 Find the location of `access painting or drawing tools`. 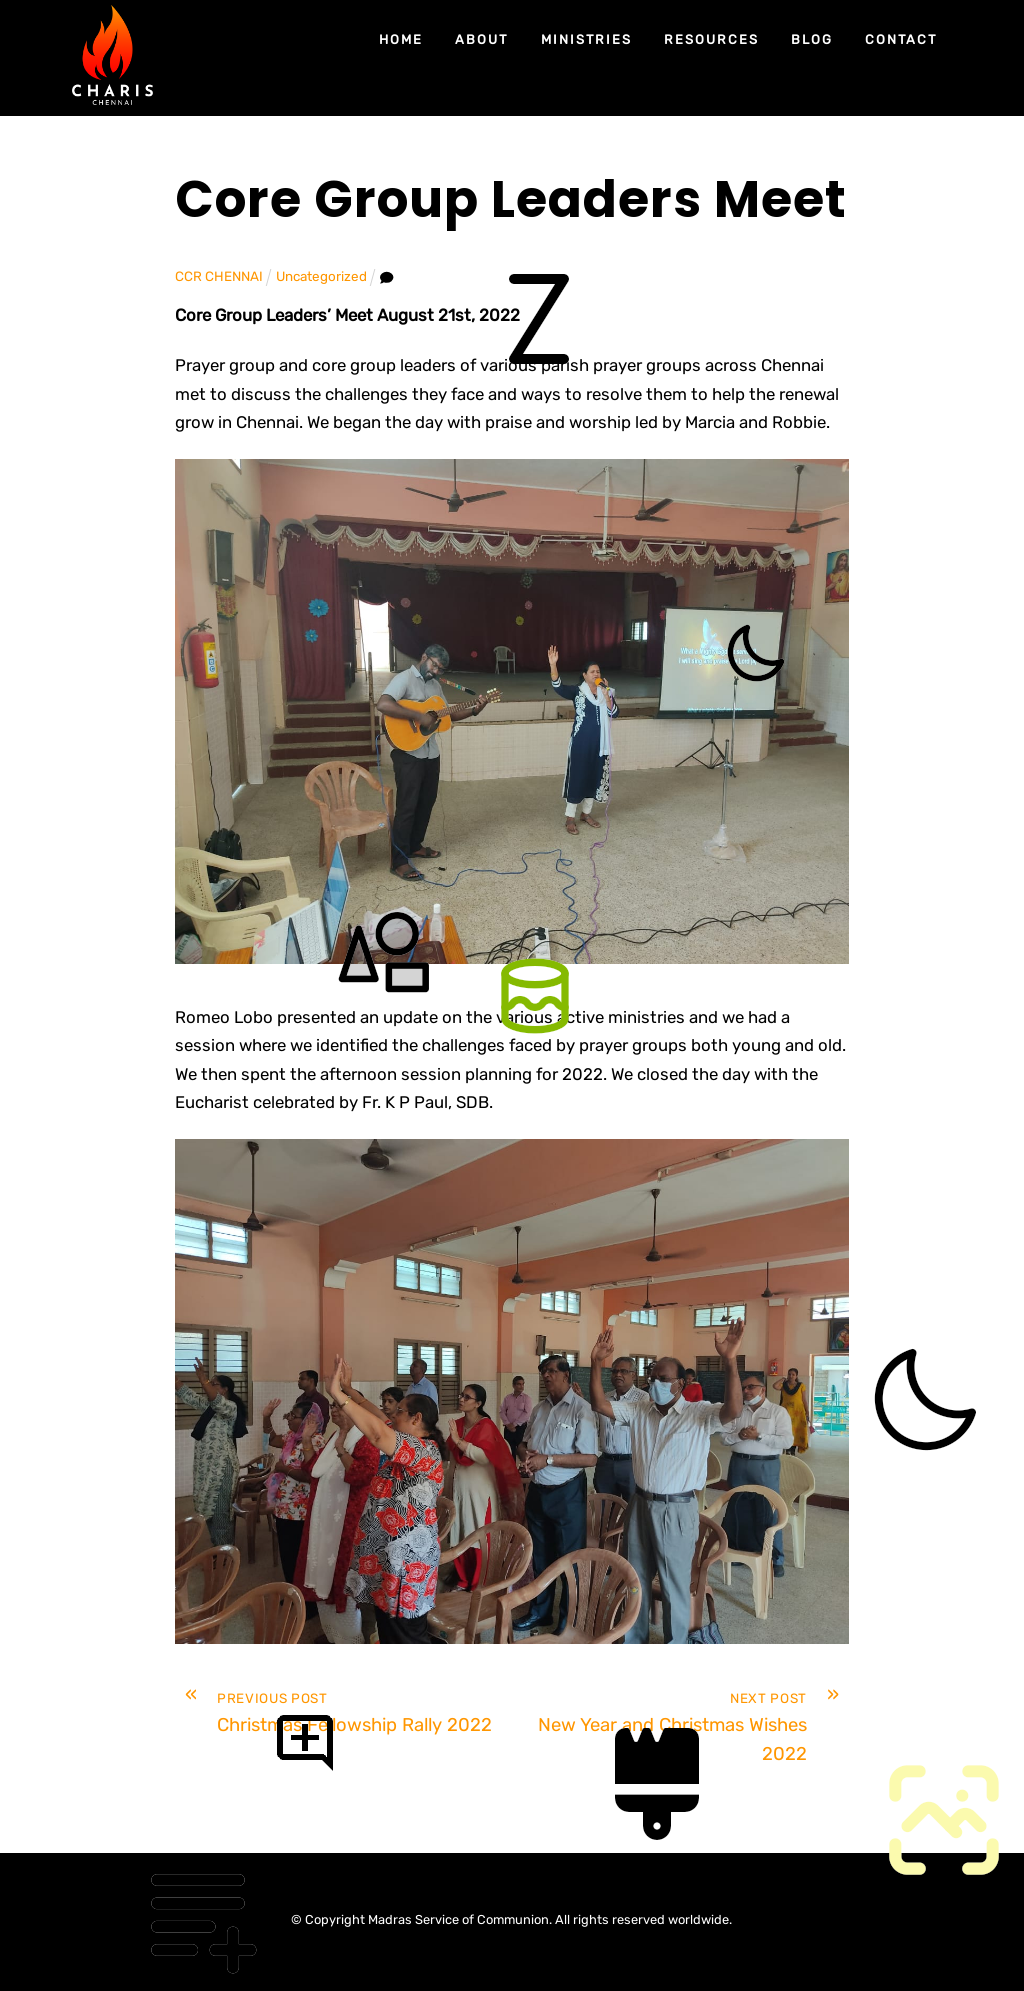

access painting or drawing tools is located at coordinates (657, 1784).